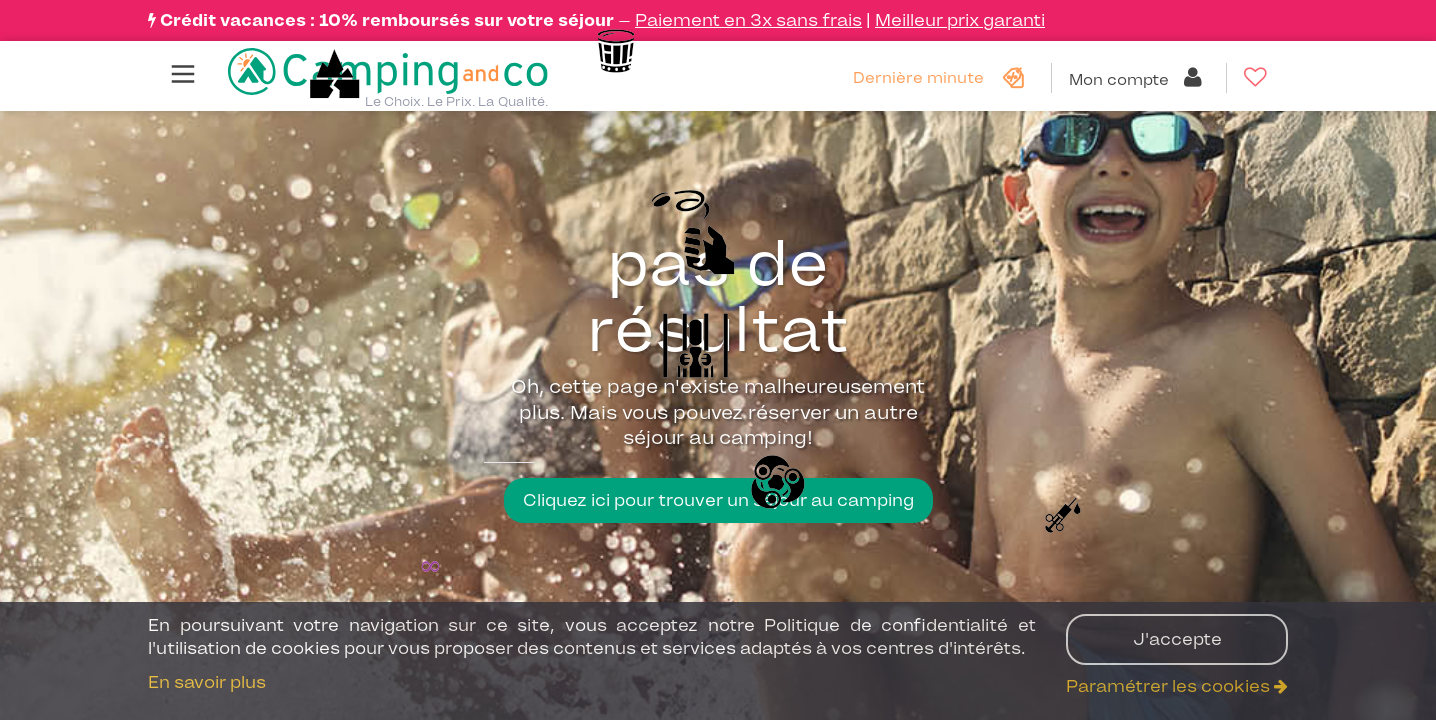 This screenshot has width=1436, height=720. I want to click on indicates a prisoner or incarcerated character, so click(695, 345).